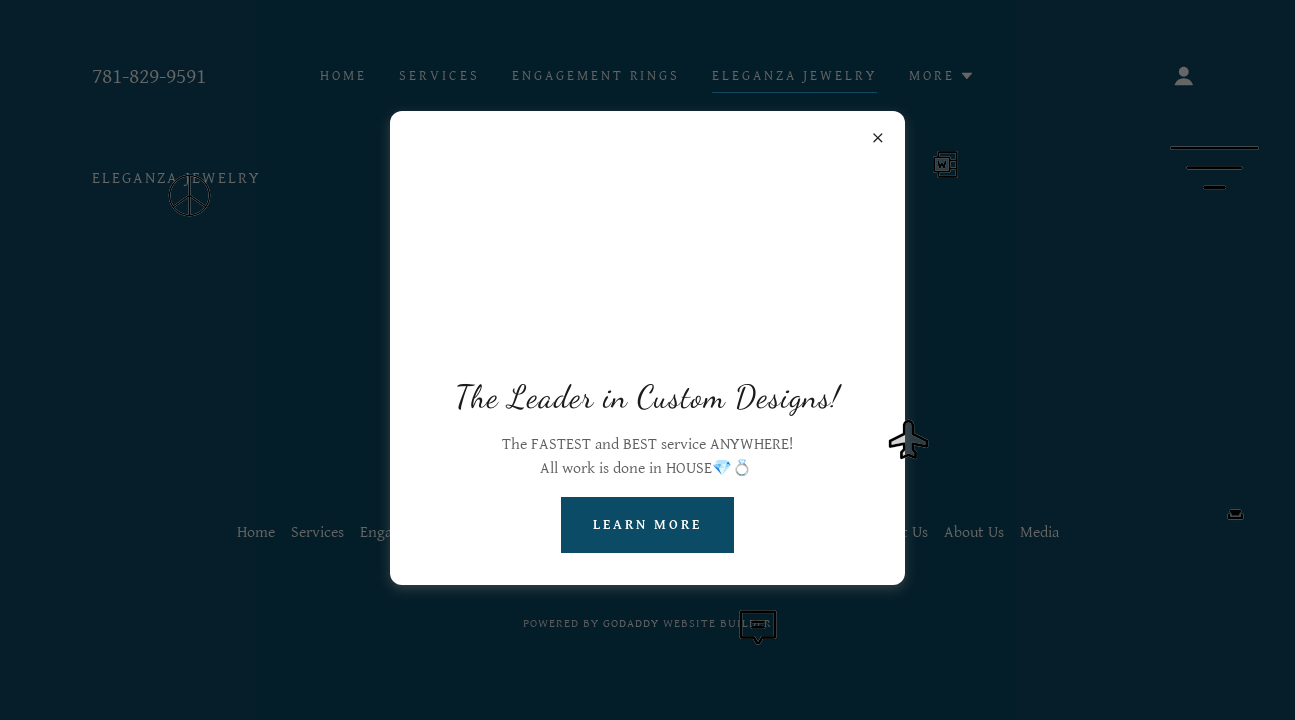 This screenshot has height=720, width=1295. What do you see at coordinates (946, 164) in the screenshot?
I see `open microsoft word` at bounding box center [946, 164].